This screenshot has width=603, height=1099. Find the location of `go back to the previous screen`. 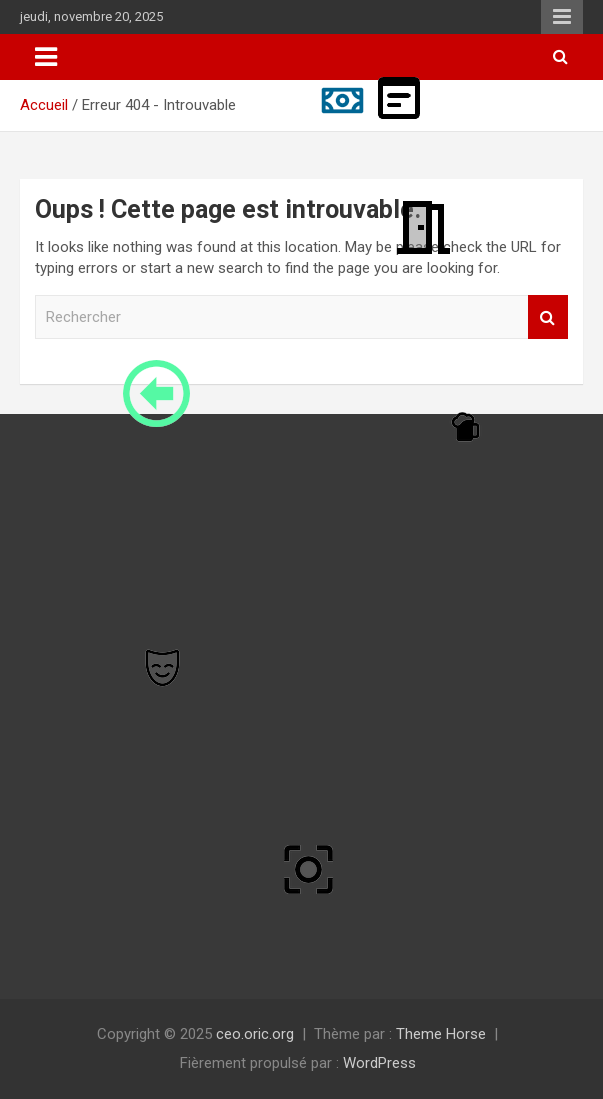

go back to the previous screen is located at coordinates (156, 393).